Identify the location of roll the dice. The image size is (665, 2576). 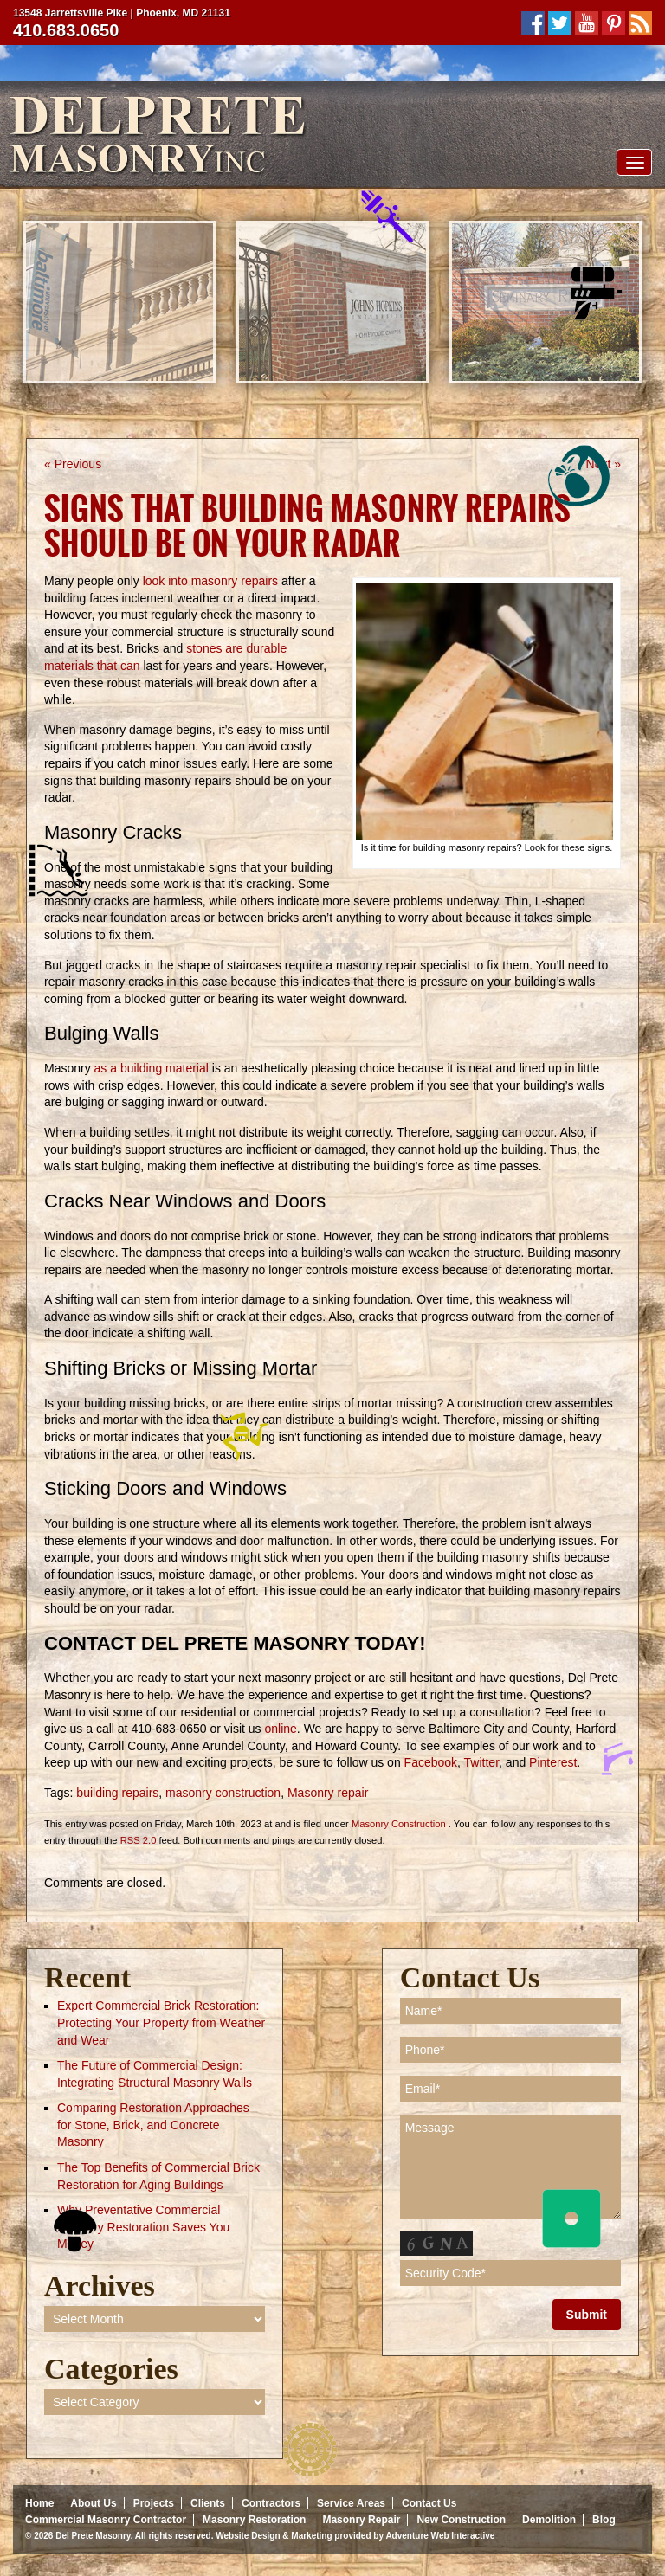
(571, 2219).